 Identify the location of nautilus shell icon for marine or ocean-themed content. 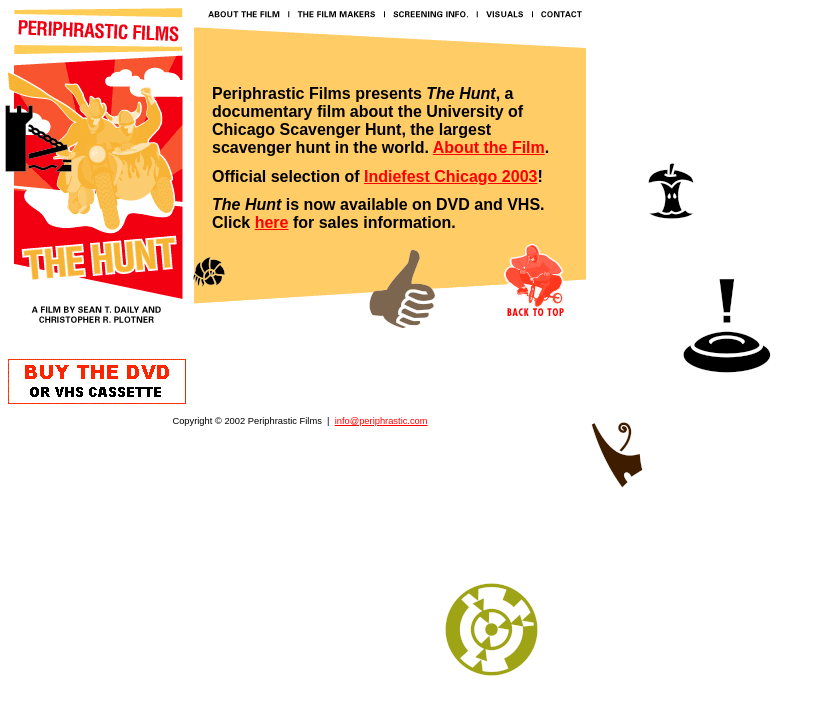
(209, 272).